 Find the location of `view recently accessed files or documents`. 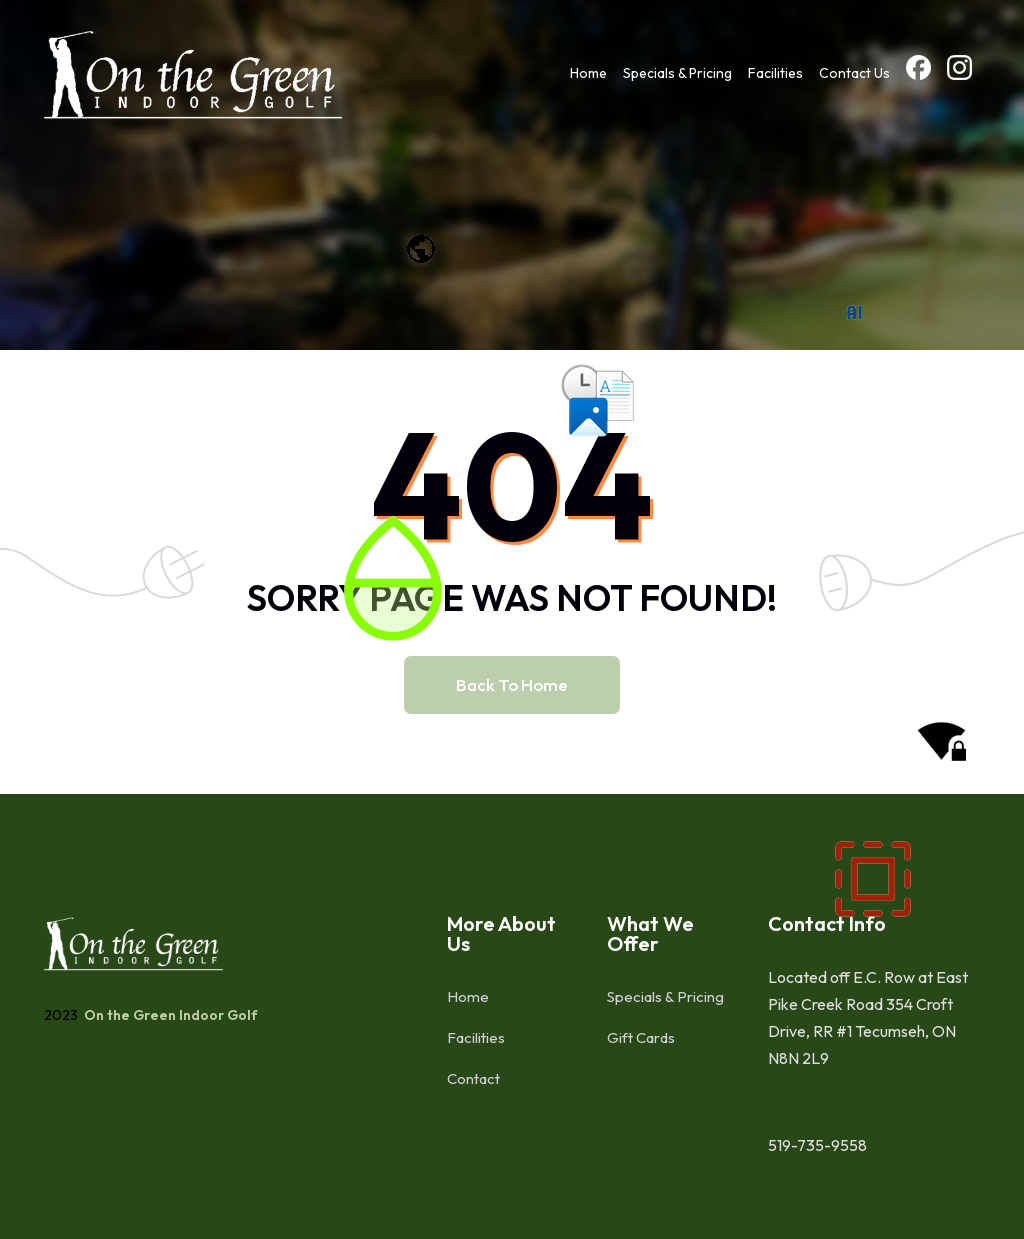

view recently accessed files or documents is located at coordinates (597, 400).